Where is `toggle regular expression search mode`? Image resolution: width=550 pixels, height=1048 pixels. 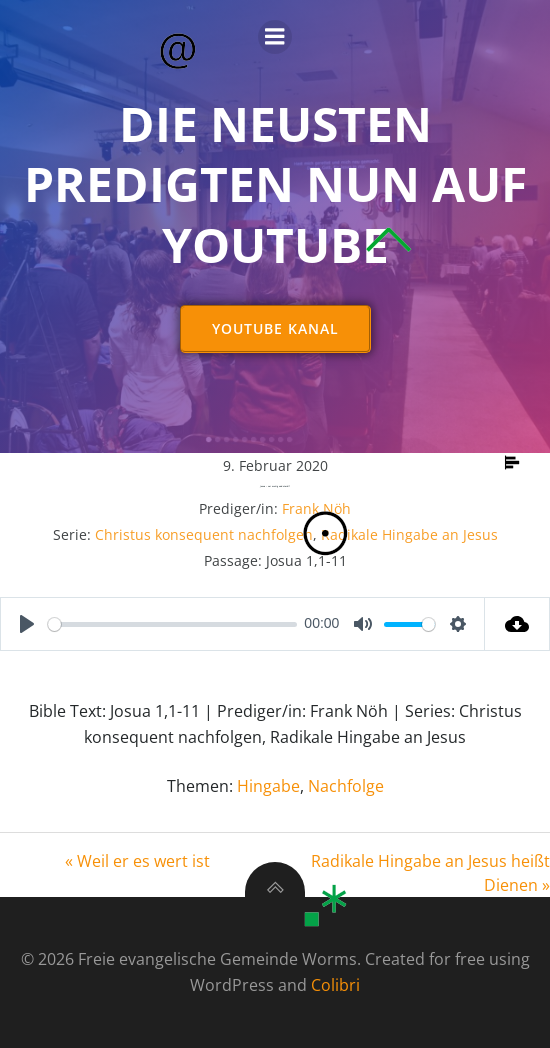 toggle regular expression search mode is located at coordinates (325, 905).